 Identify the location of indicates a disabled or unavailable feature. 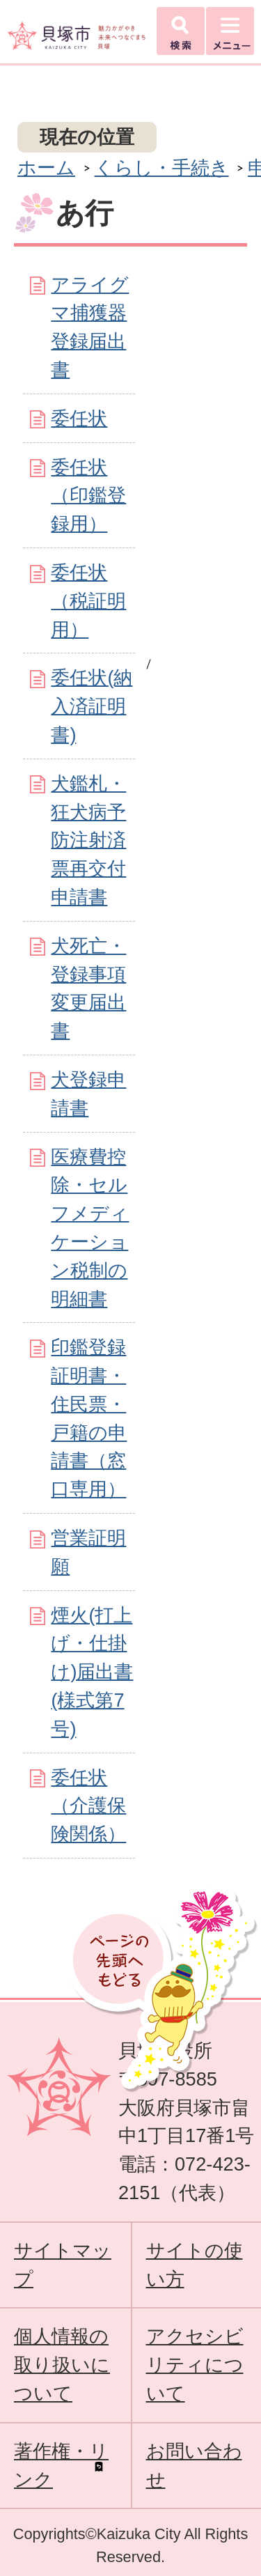
(148, 664).